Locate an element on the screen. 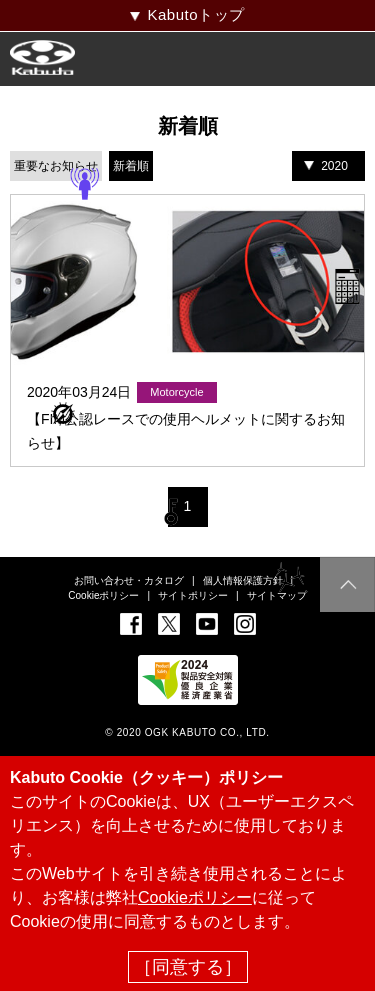 Image resolution: width=375 pixels, height=991 pixels. unlock a feature or access restricted content is located at coordinates (171, 512).